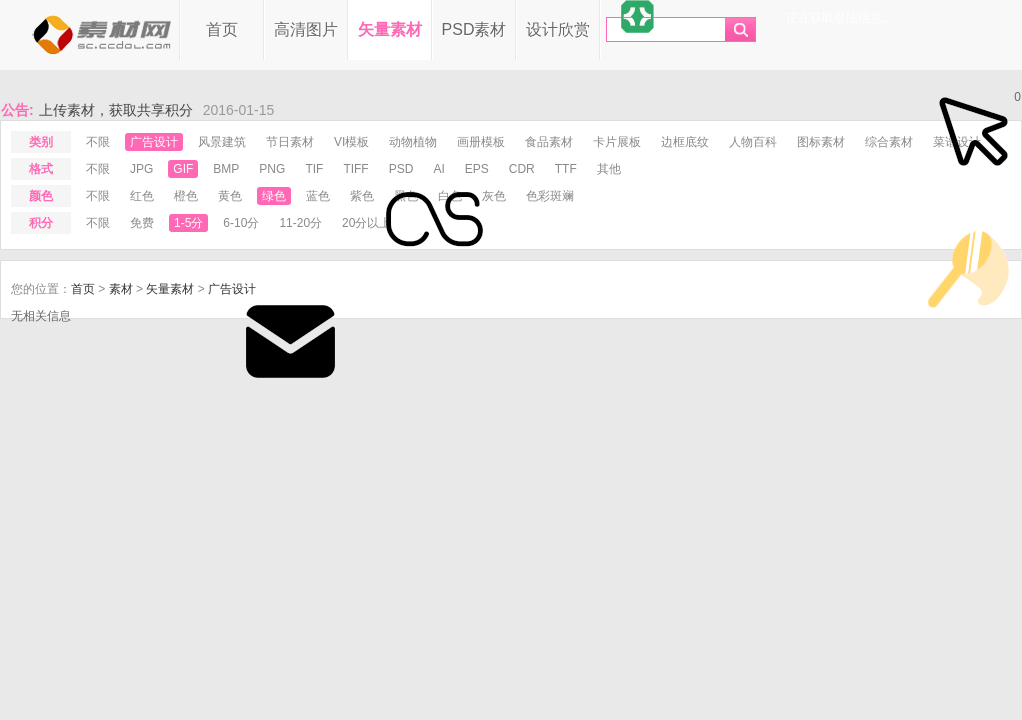 Image resolution: width=1022 pixels, height=720 pixels. Describe the element at coordinates (637, 16) in the screenshot. I see `indicates active developer badge status on Discord` at that location.